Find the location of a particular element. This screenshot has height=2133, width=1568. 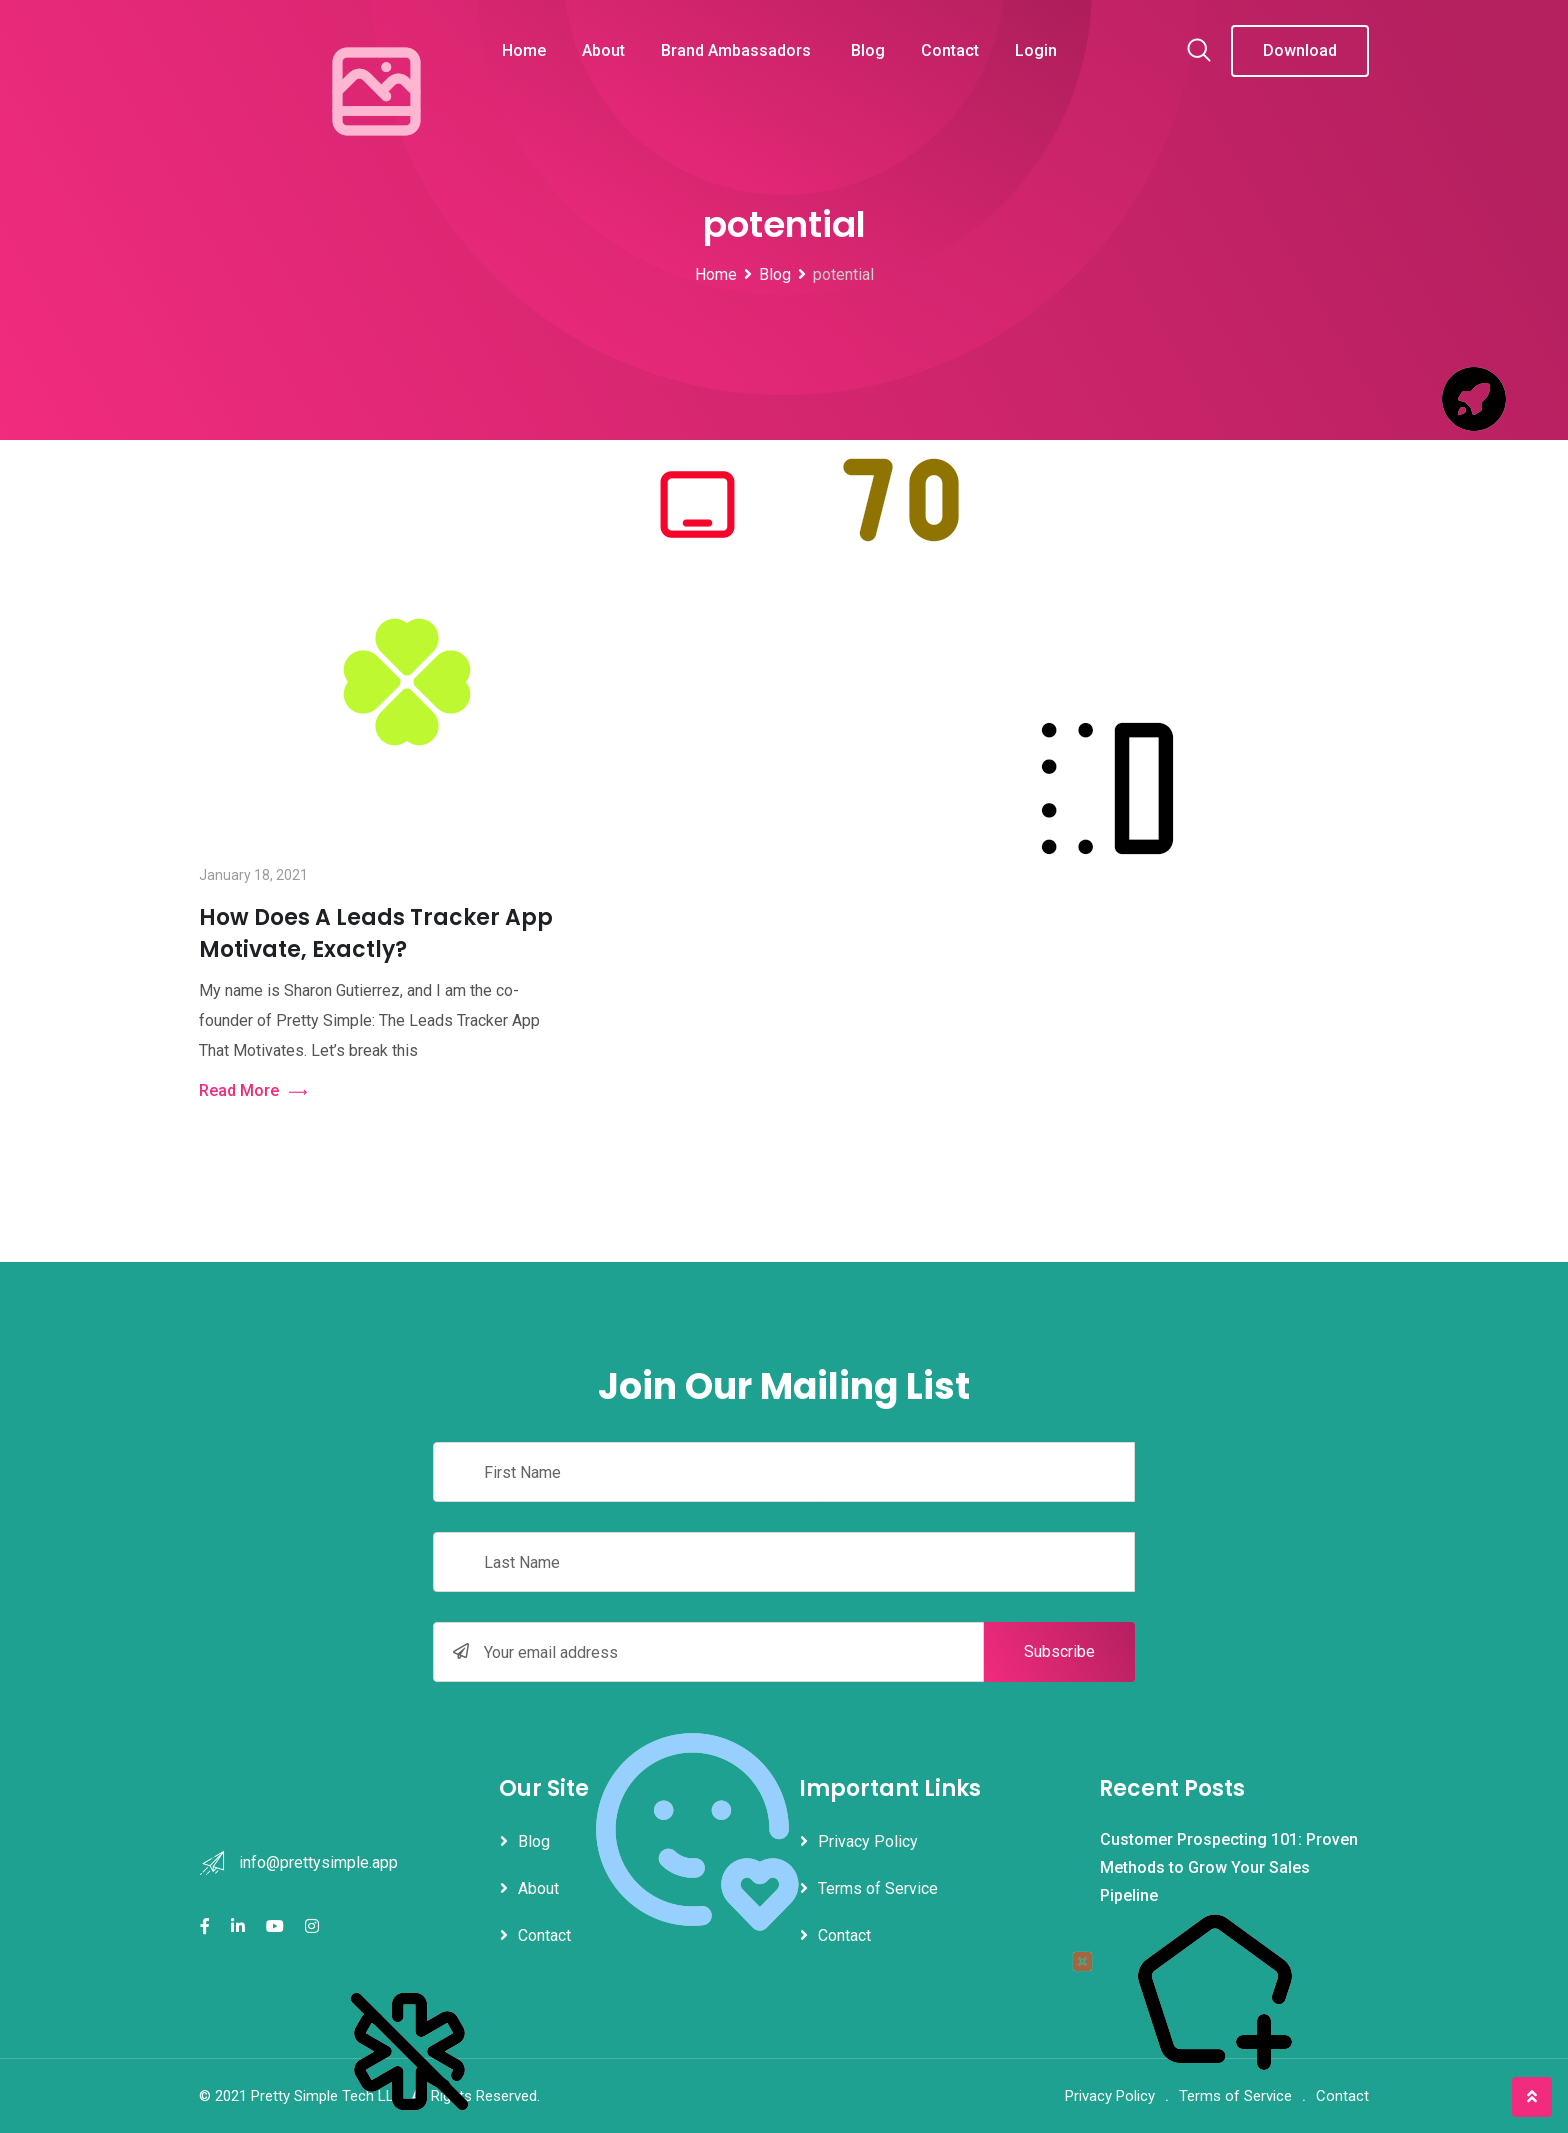

add a new shape or polygon element is located at coordinates (1215, 1993).